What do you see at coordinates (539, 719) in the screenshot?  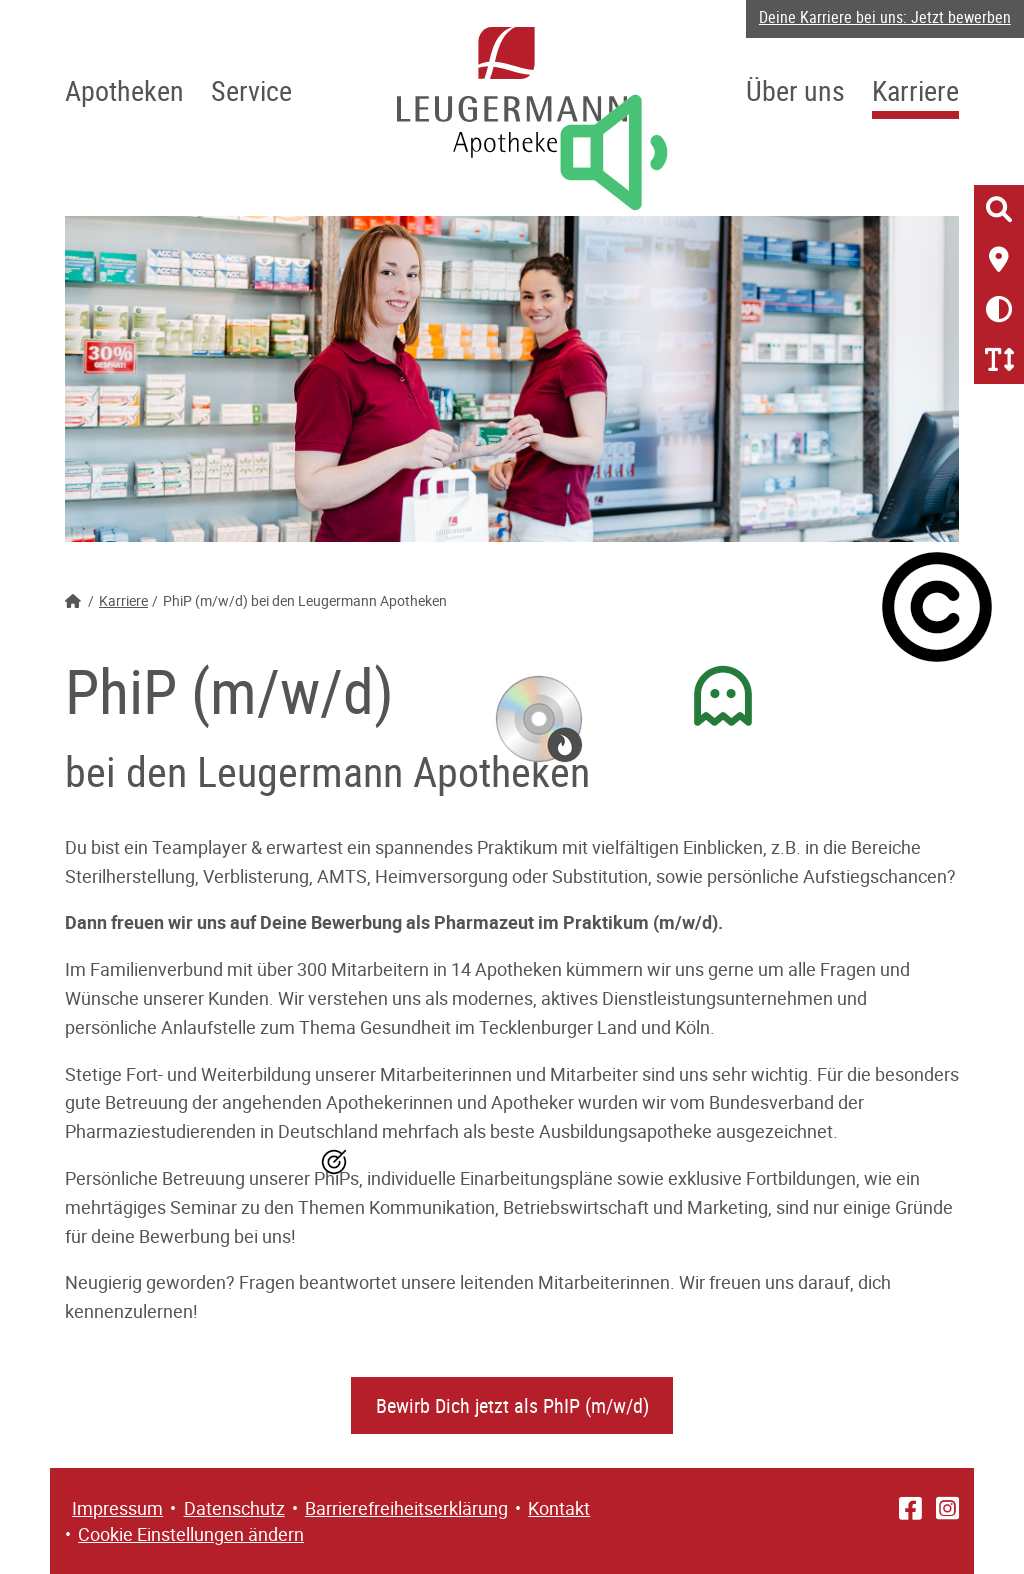 I see `burn files to a CD or DVD` at bounding box center [539, 719].